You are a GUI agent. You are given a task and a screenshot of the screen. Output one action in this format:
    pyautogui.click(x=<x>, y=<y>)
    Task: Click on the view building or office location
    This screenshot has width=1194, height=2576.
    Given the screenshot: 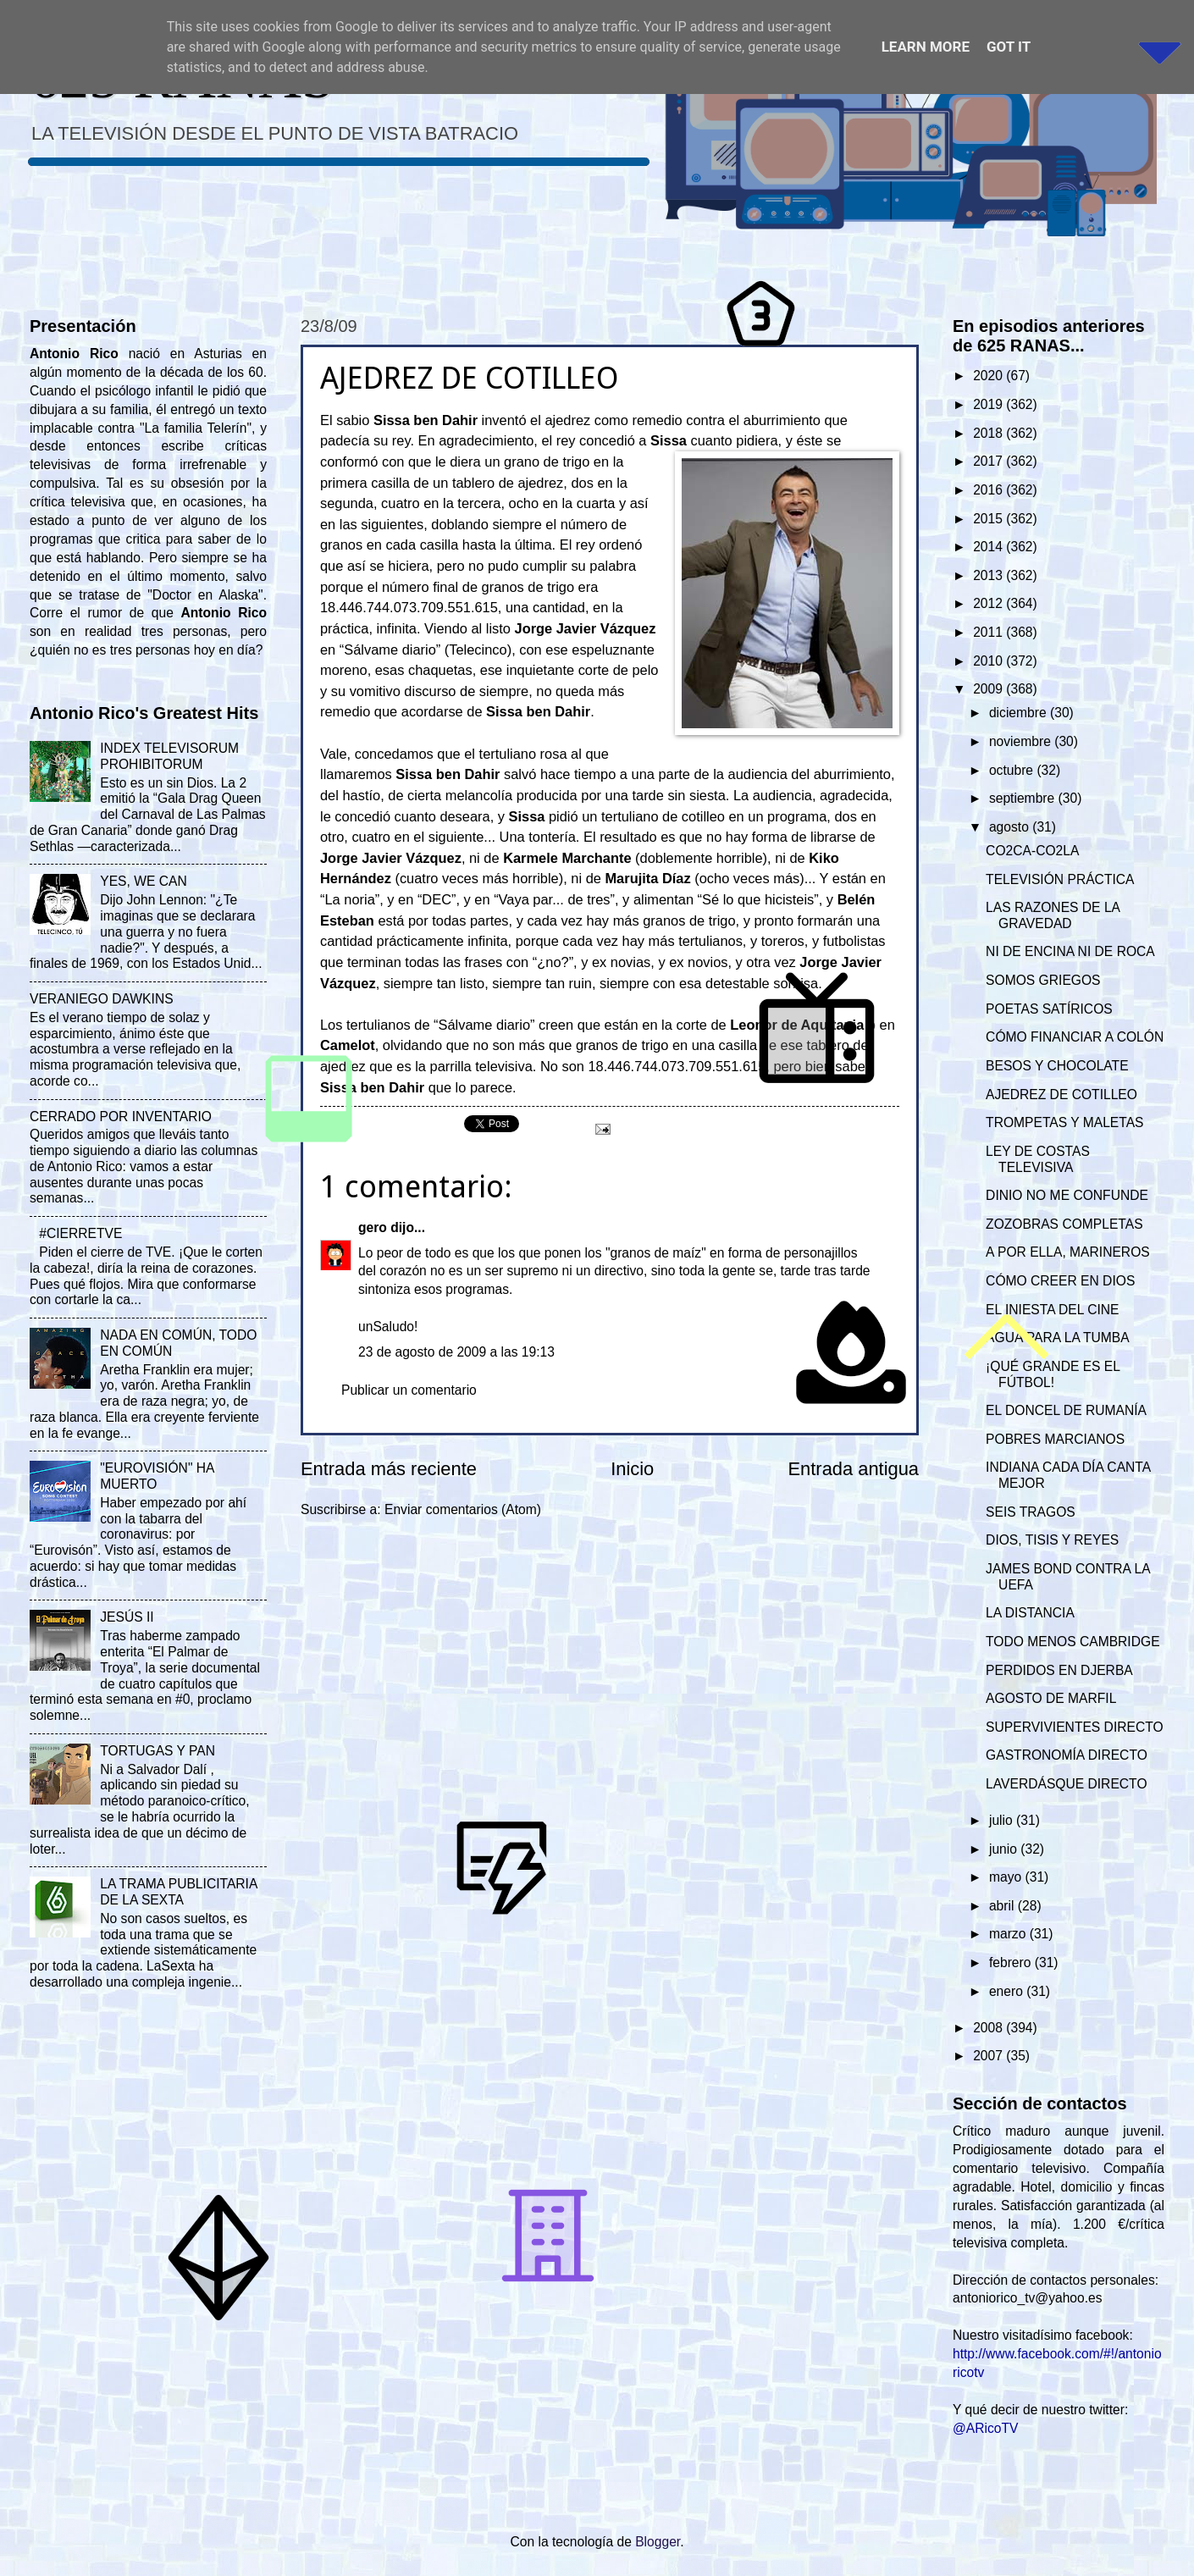 What is the action you would take?
    pyautogui.click(x=548, y=2236)
    